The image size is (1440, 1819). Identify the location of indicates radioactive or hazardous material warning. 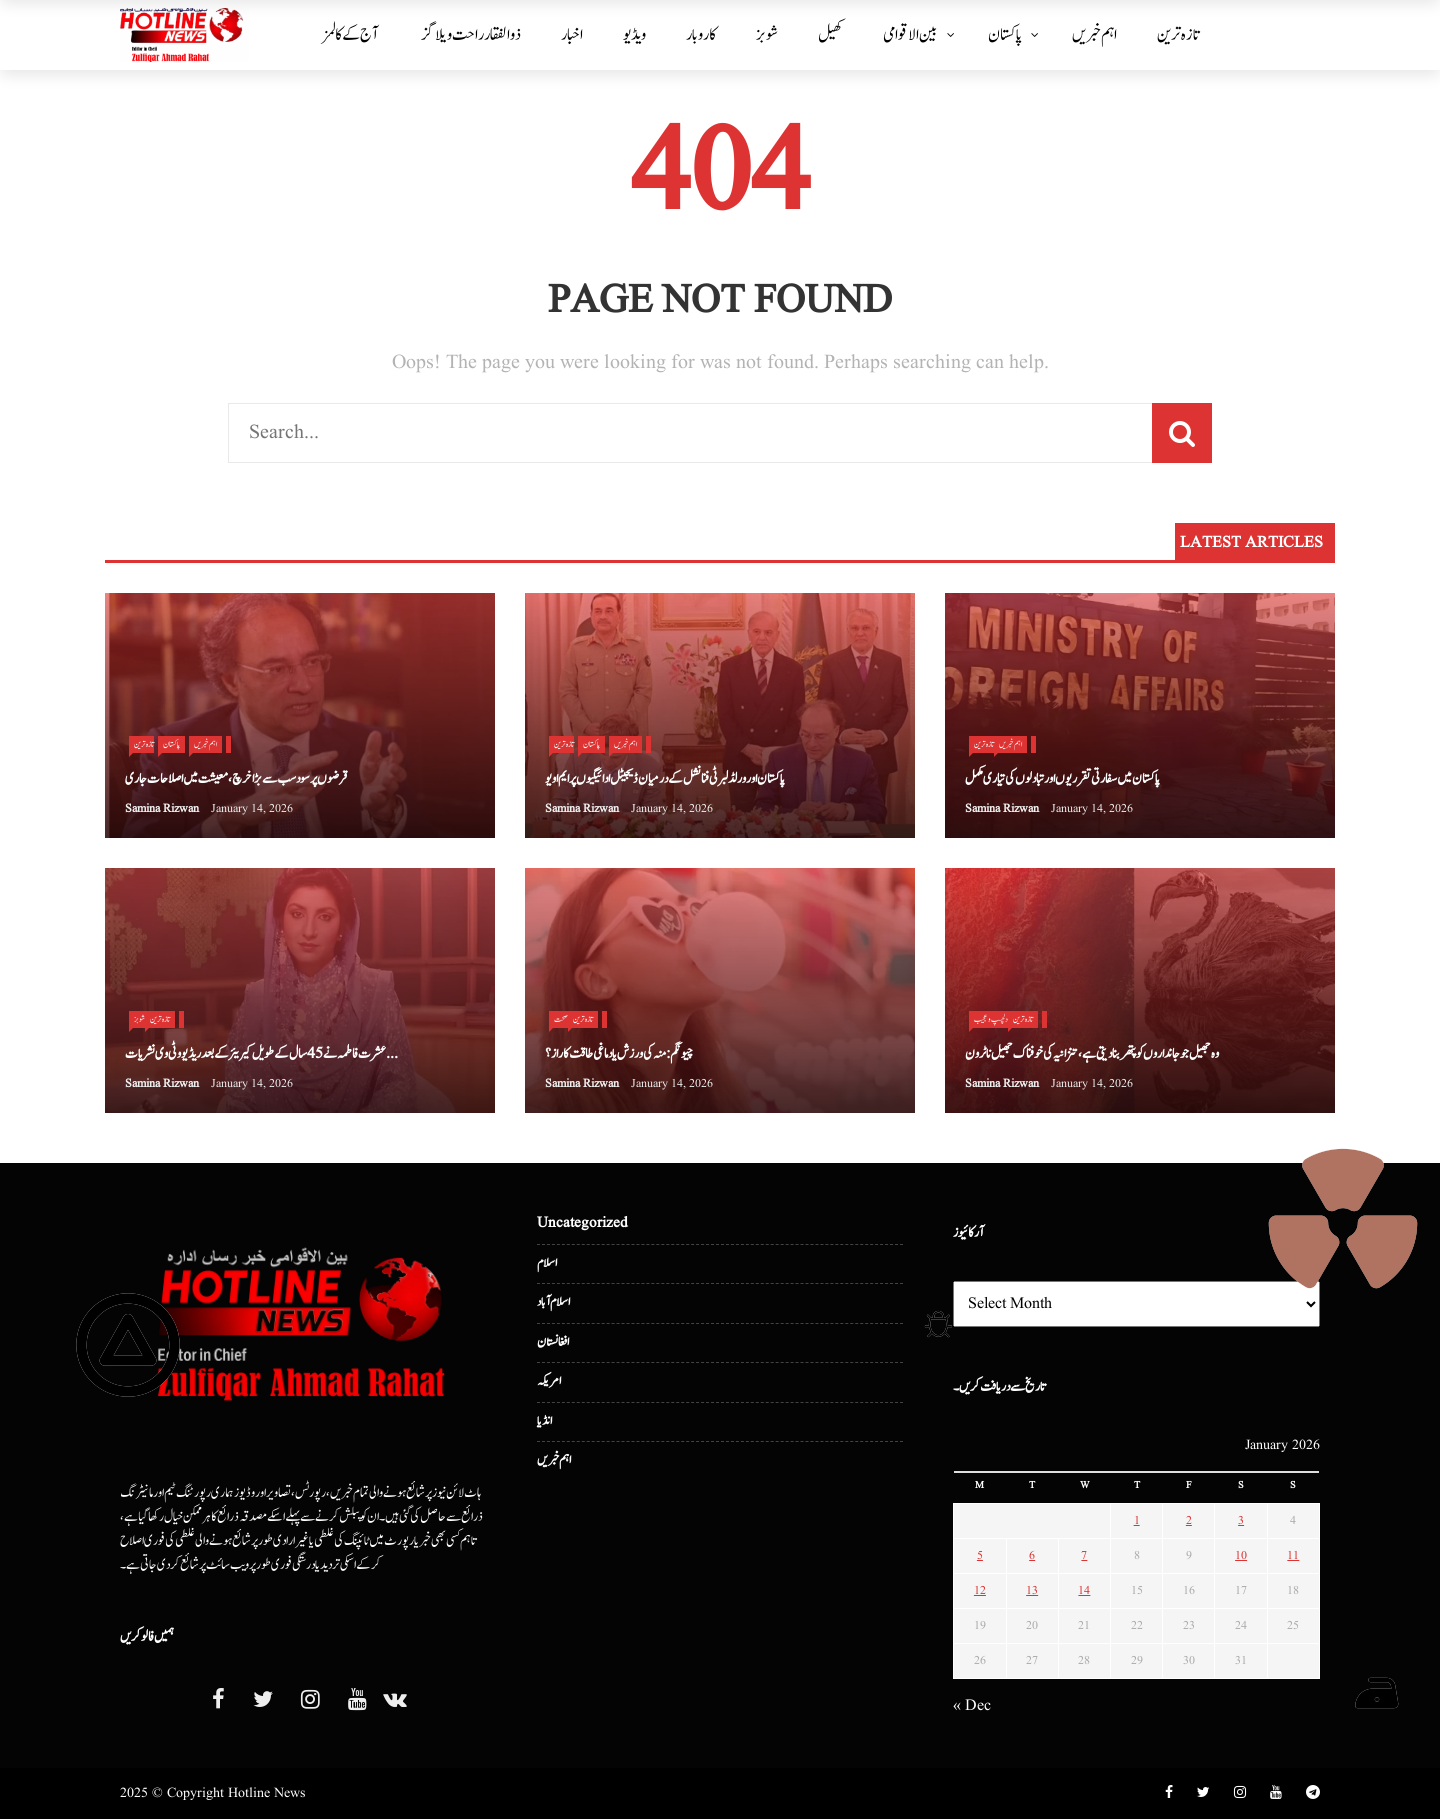
(1343, 1223).